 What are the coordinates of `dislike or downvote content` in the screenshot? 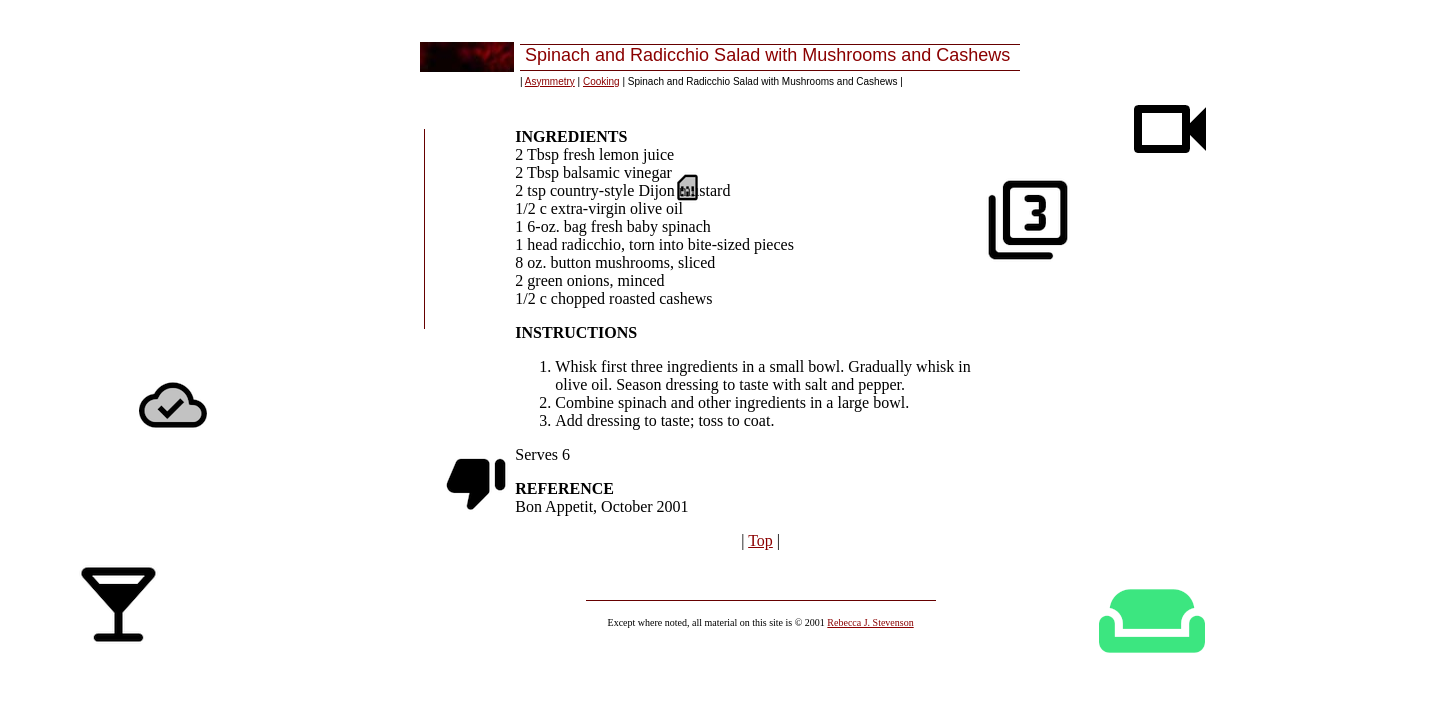 It's located at (476, 482).